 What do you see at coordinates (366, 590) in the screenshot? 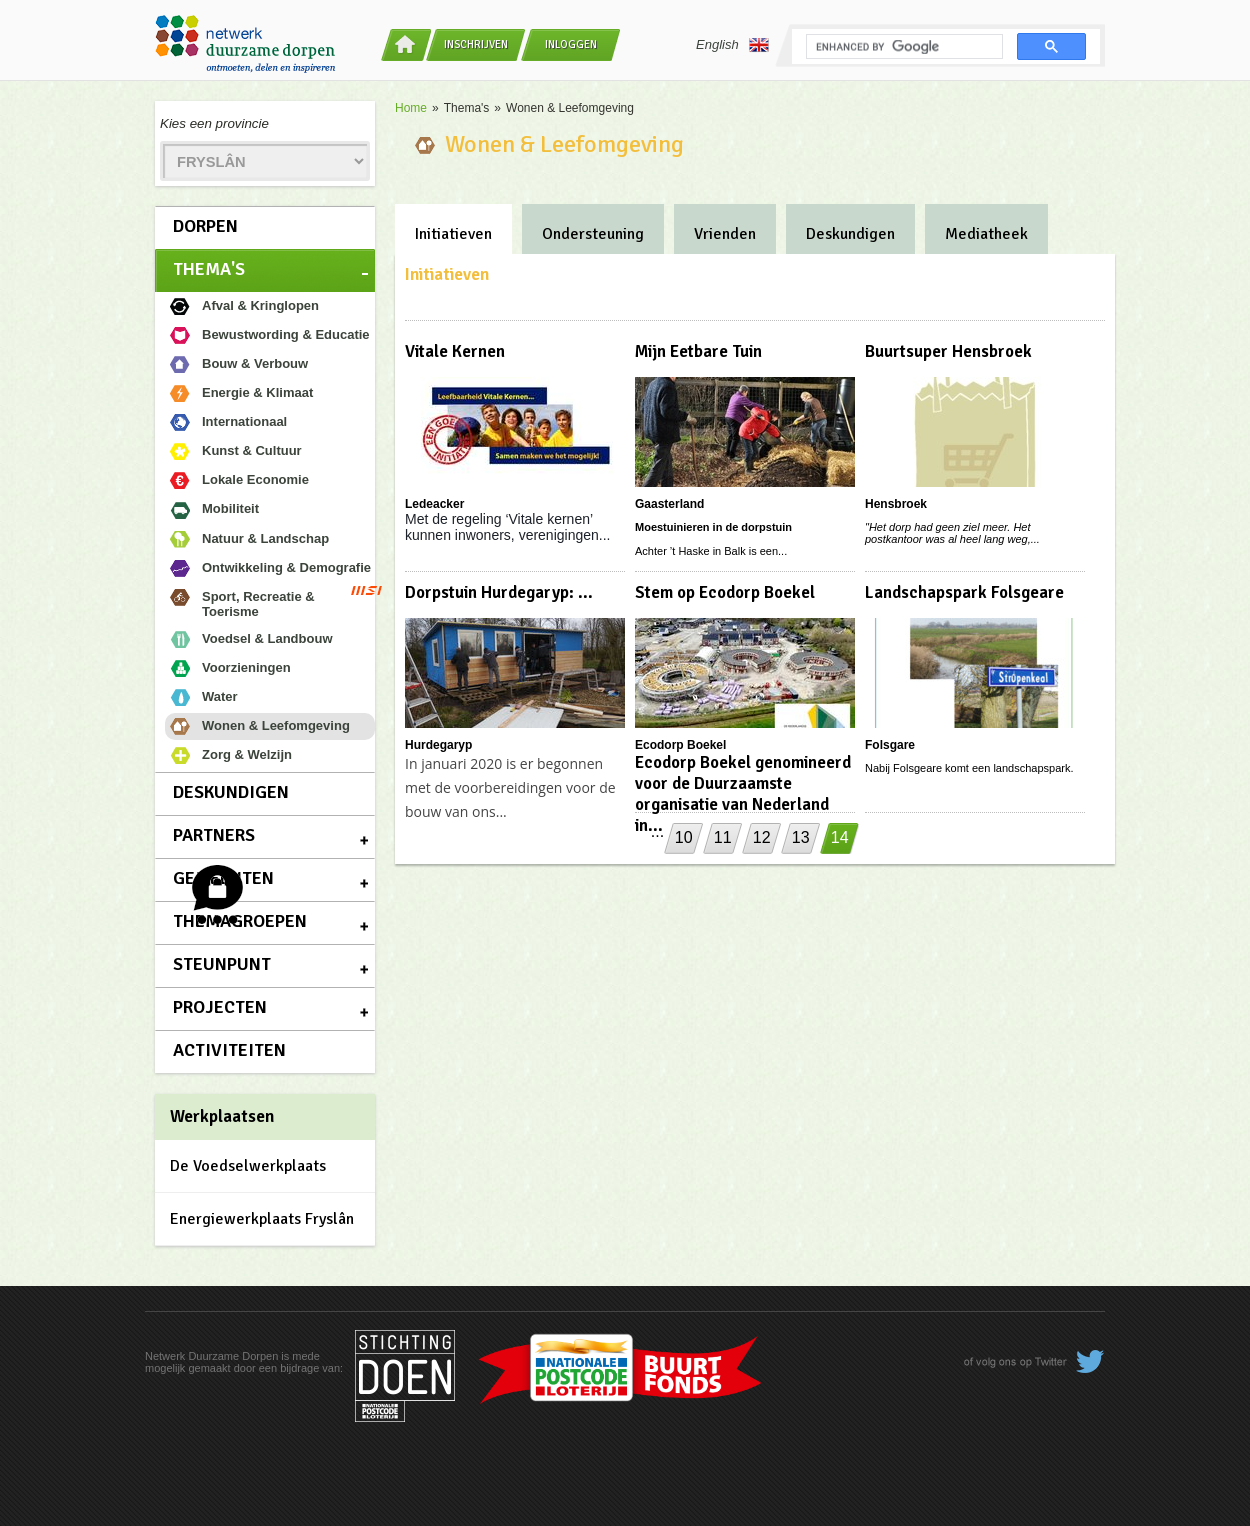
I see `MSI Business brand logo` at bounding box center [366, 590].